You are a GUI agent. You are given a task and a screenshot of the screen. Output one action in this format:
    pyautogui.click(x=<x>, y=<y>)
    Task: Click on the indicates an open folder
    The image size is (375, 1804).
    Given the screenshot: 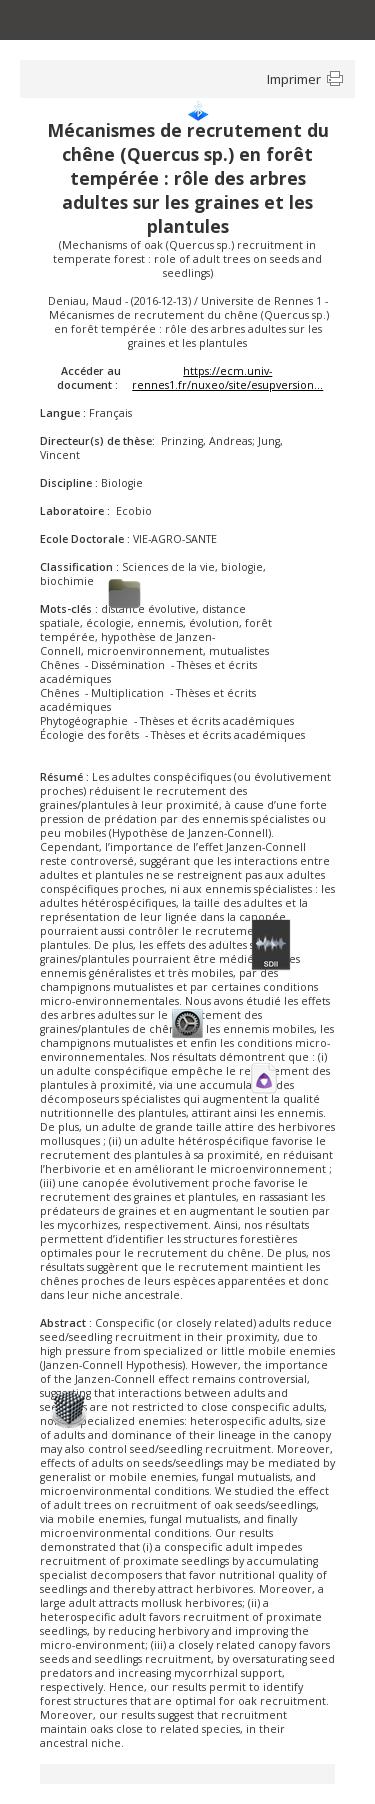 What is the action you would take?
    pyautogui.click(x=124, y=593)
    